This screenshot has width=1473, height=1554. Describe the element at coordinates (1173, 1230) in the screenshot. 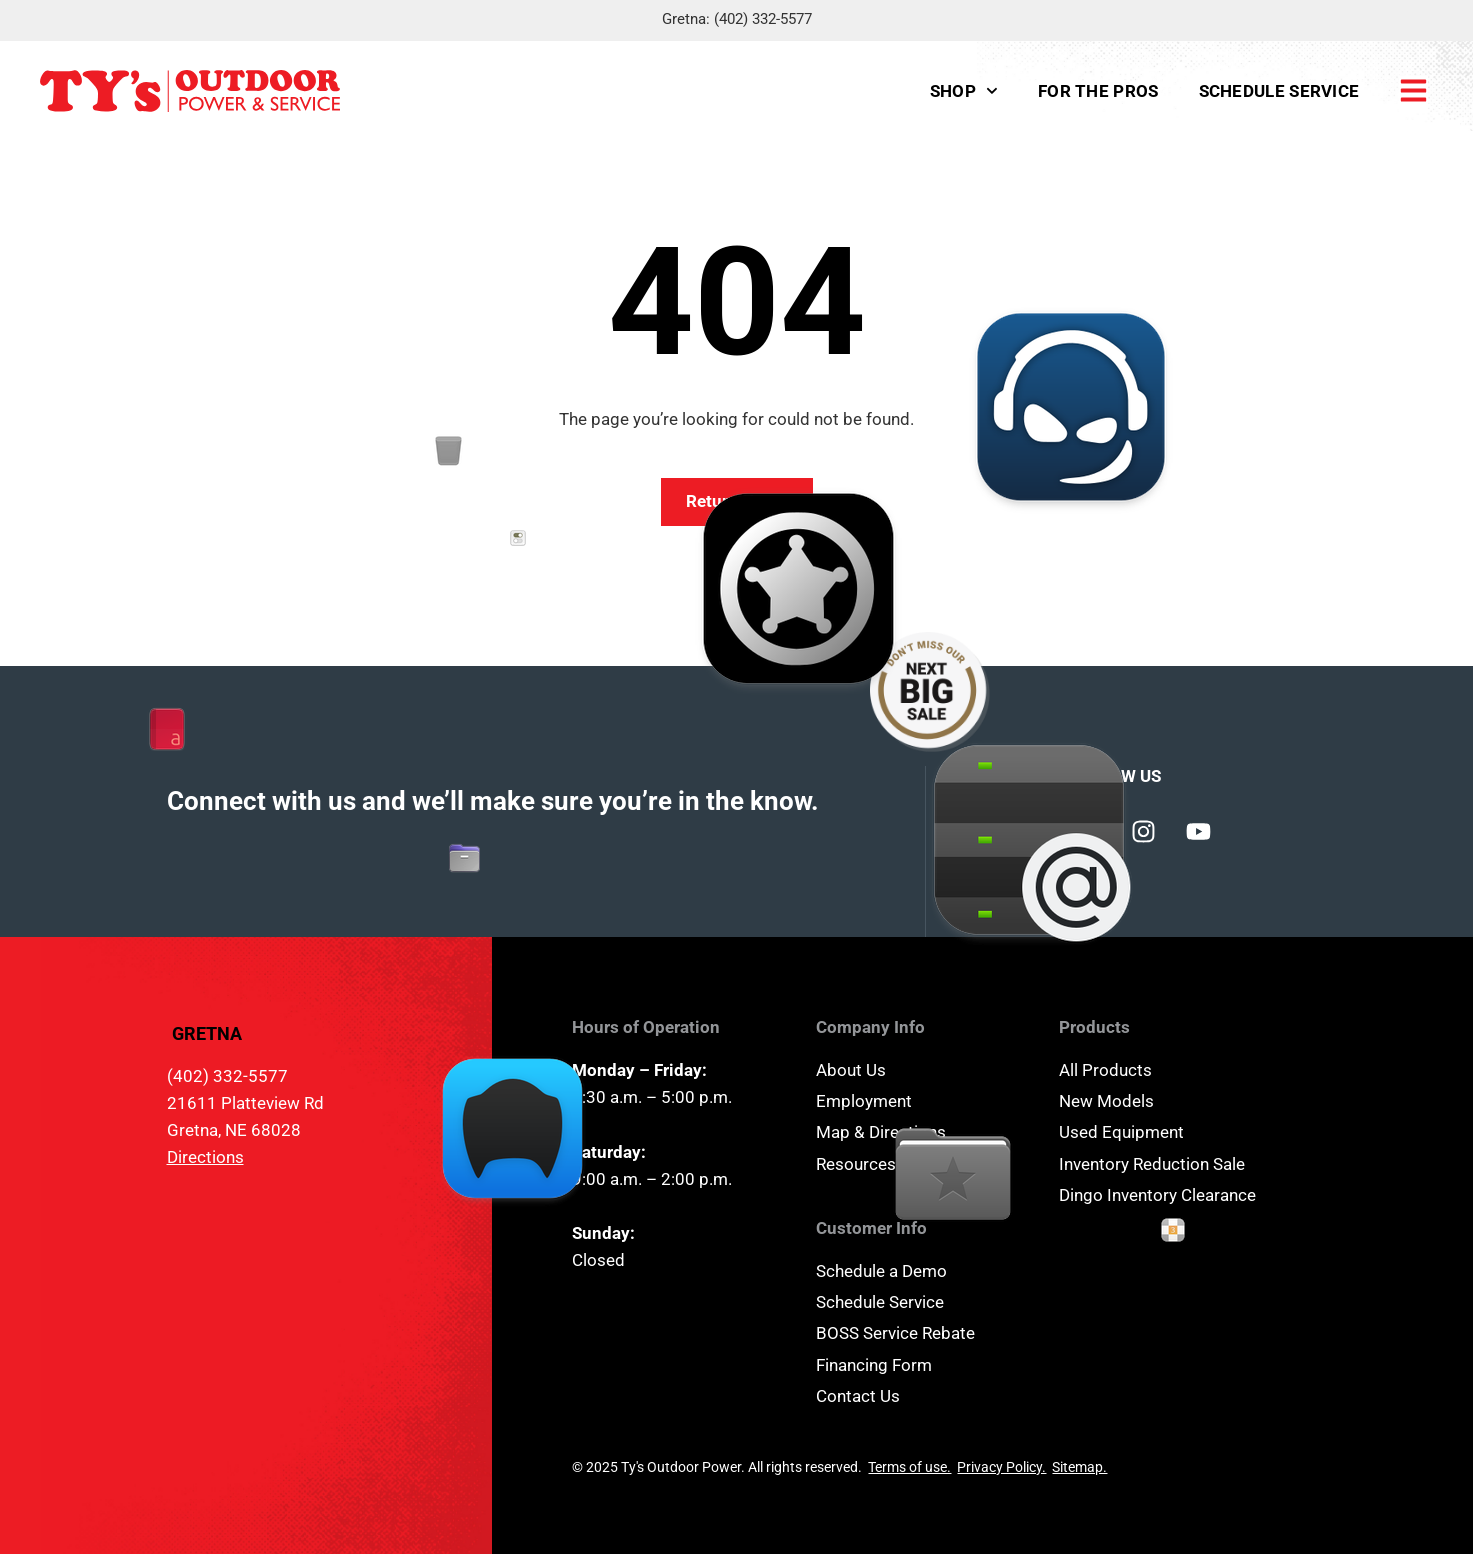

I see `open ksudoku puzzle game` at that location.